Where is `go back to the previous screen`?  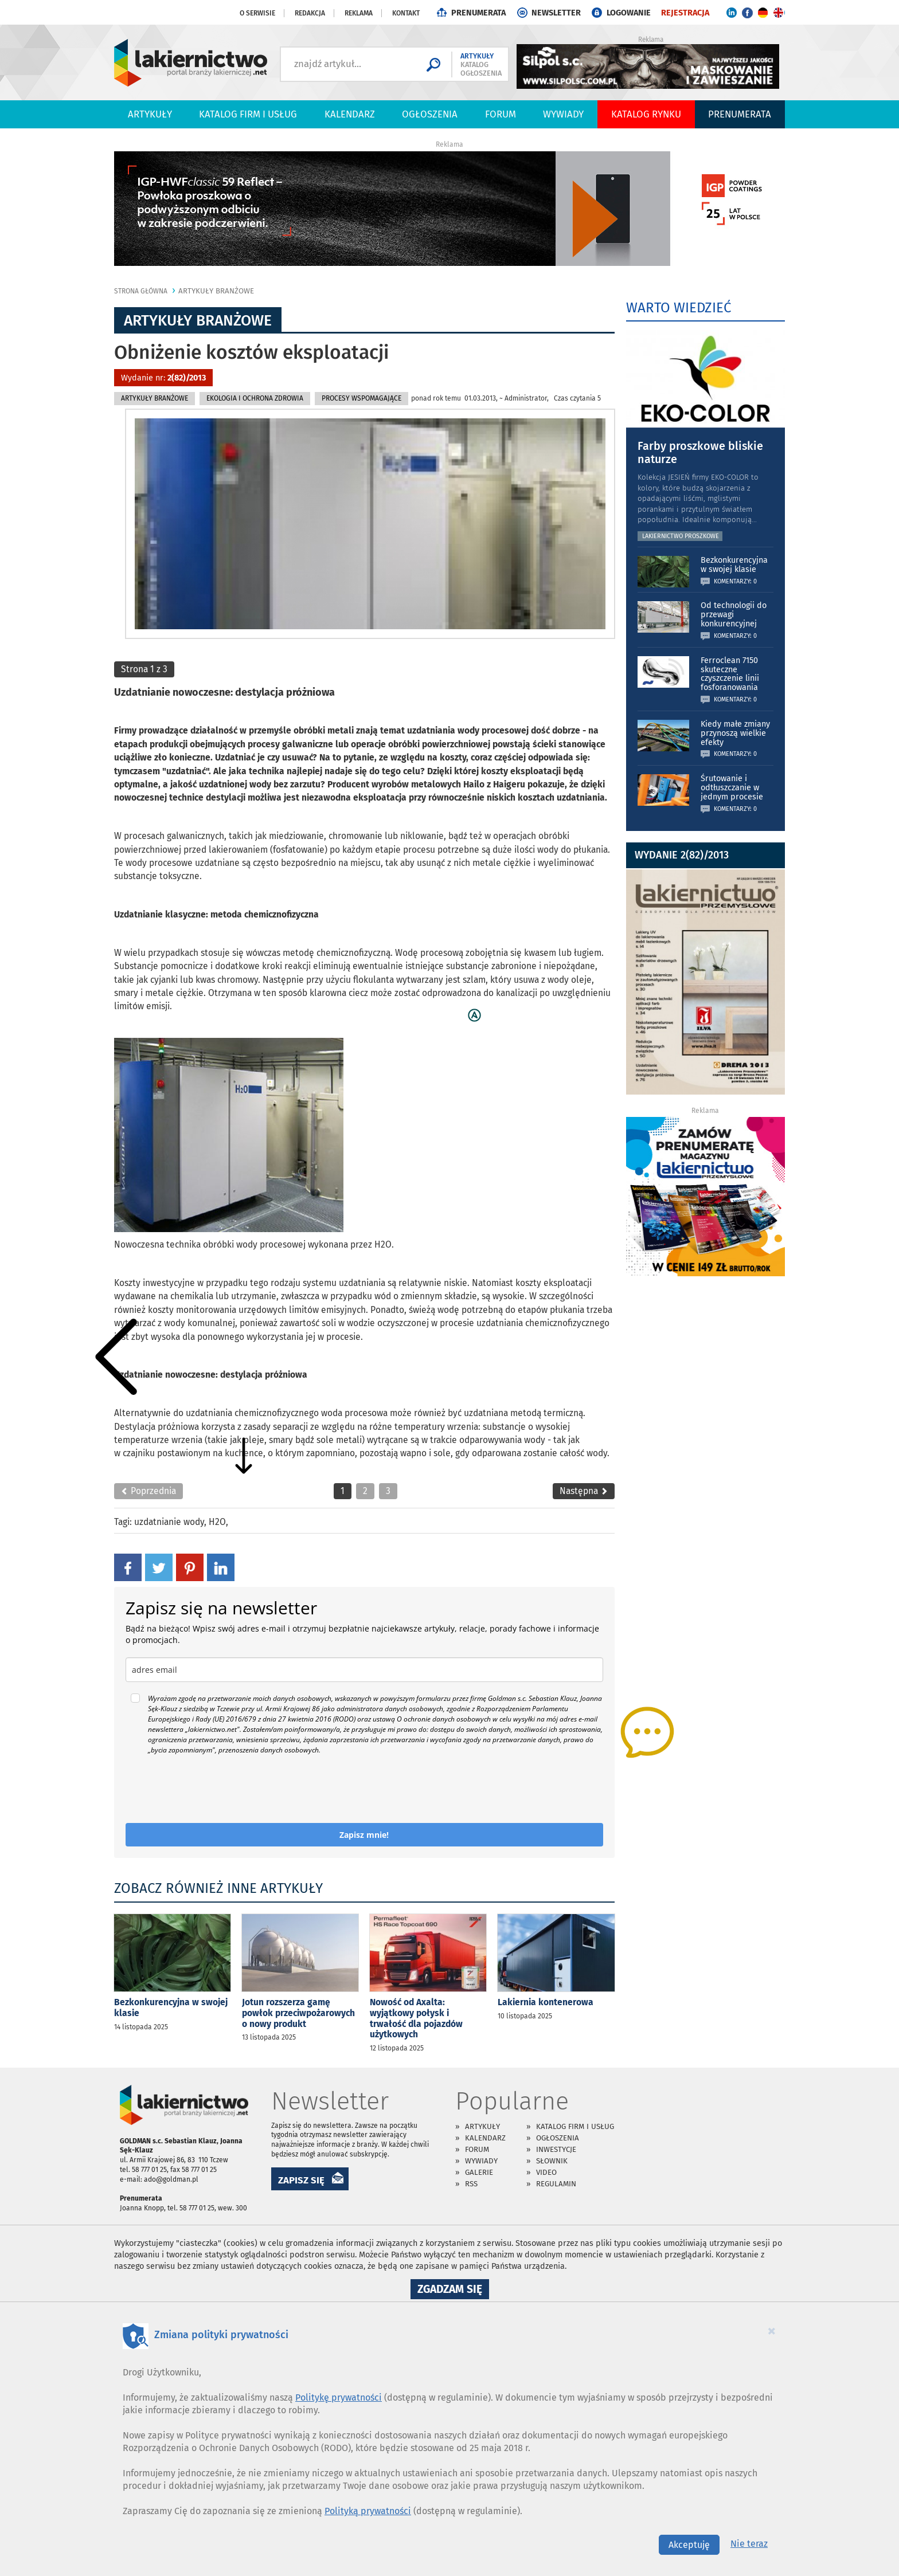 go back to the previous screen is located at coordinates (116, 1356).